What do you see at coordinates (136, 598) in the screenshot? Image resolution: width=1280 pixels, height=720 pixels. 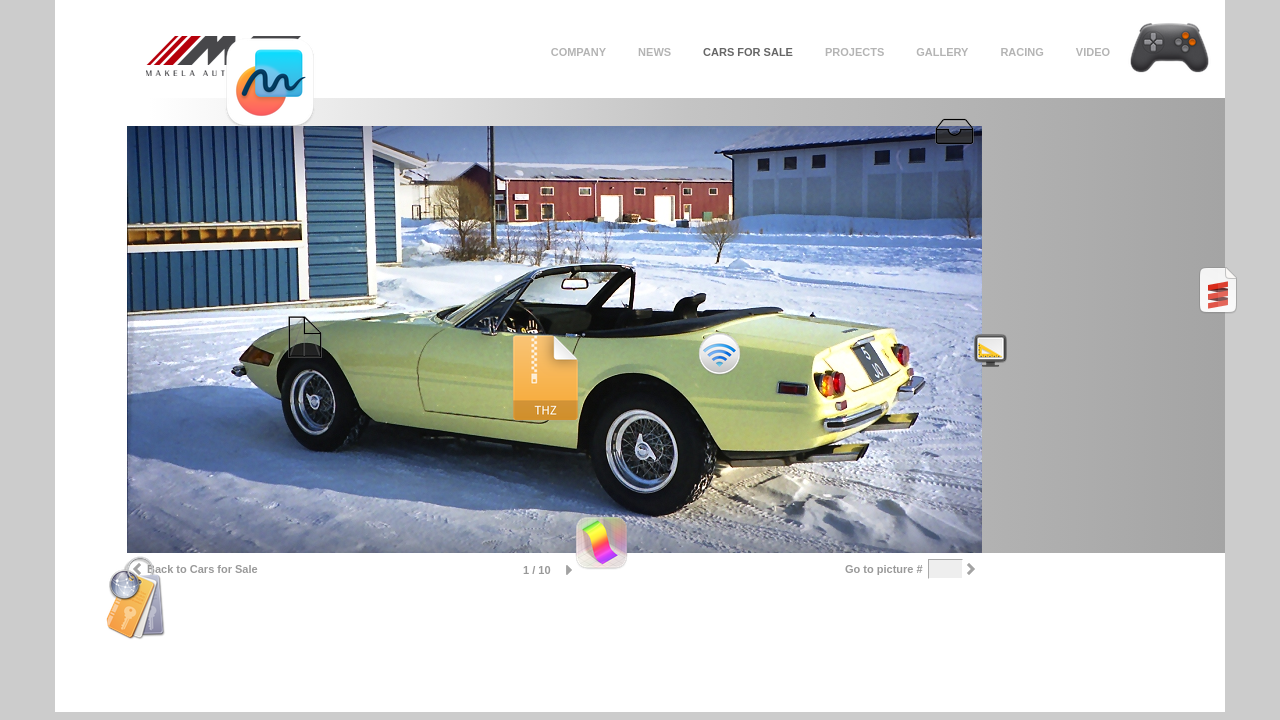 I see `manage single sign-on credentials and authentication` at bounding box center [136, 598].